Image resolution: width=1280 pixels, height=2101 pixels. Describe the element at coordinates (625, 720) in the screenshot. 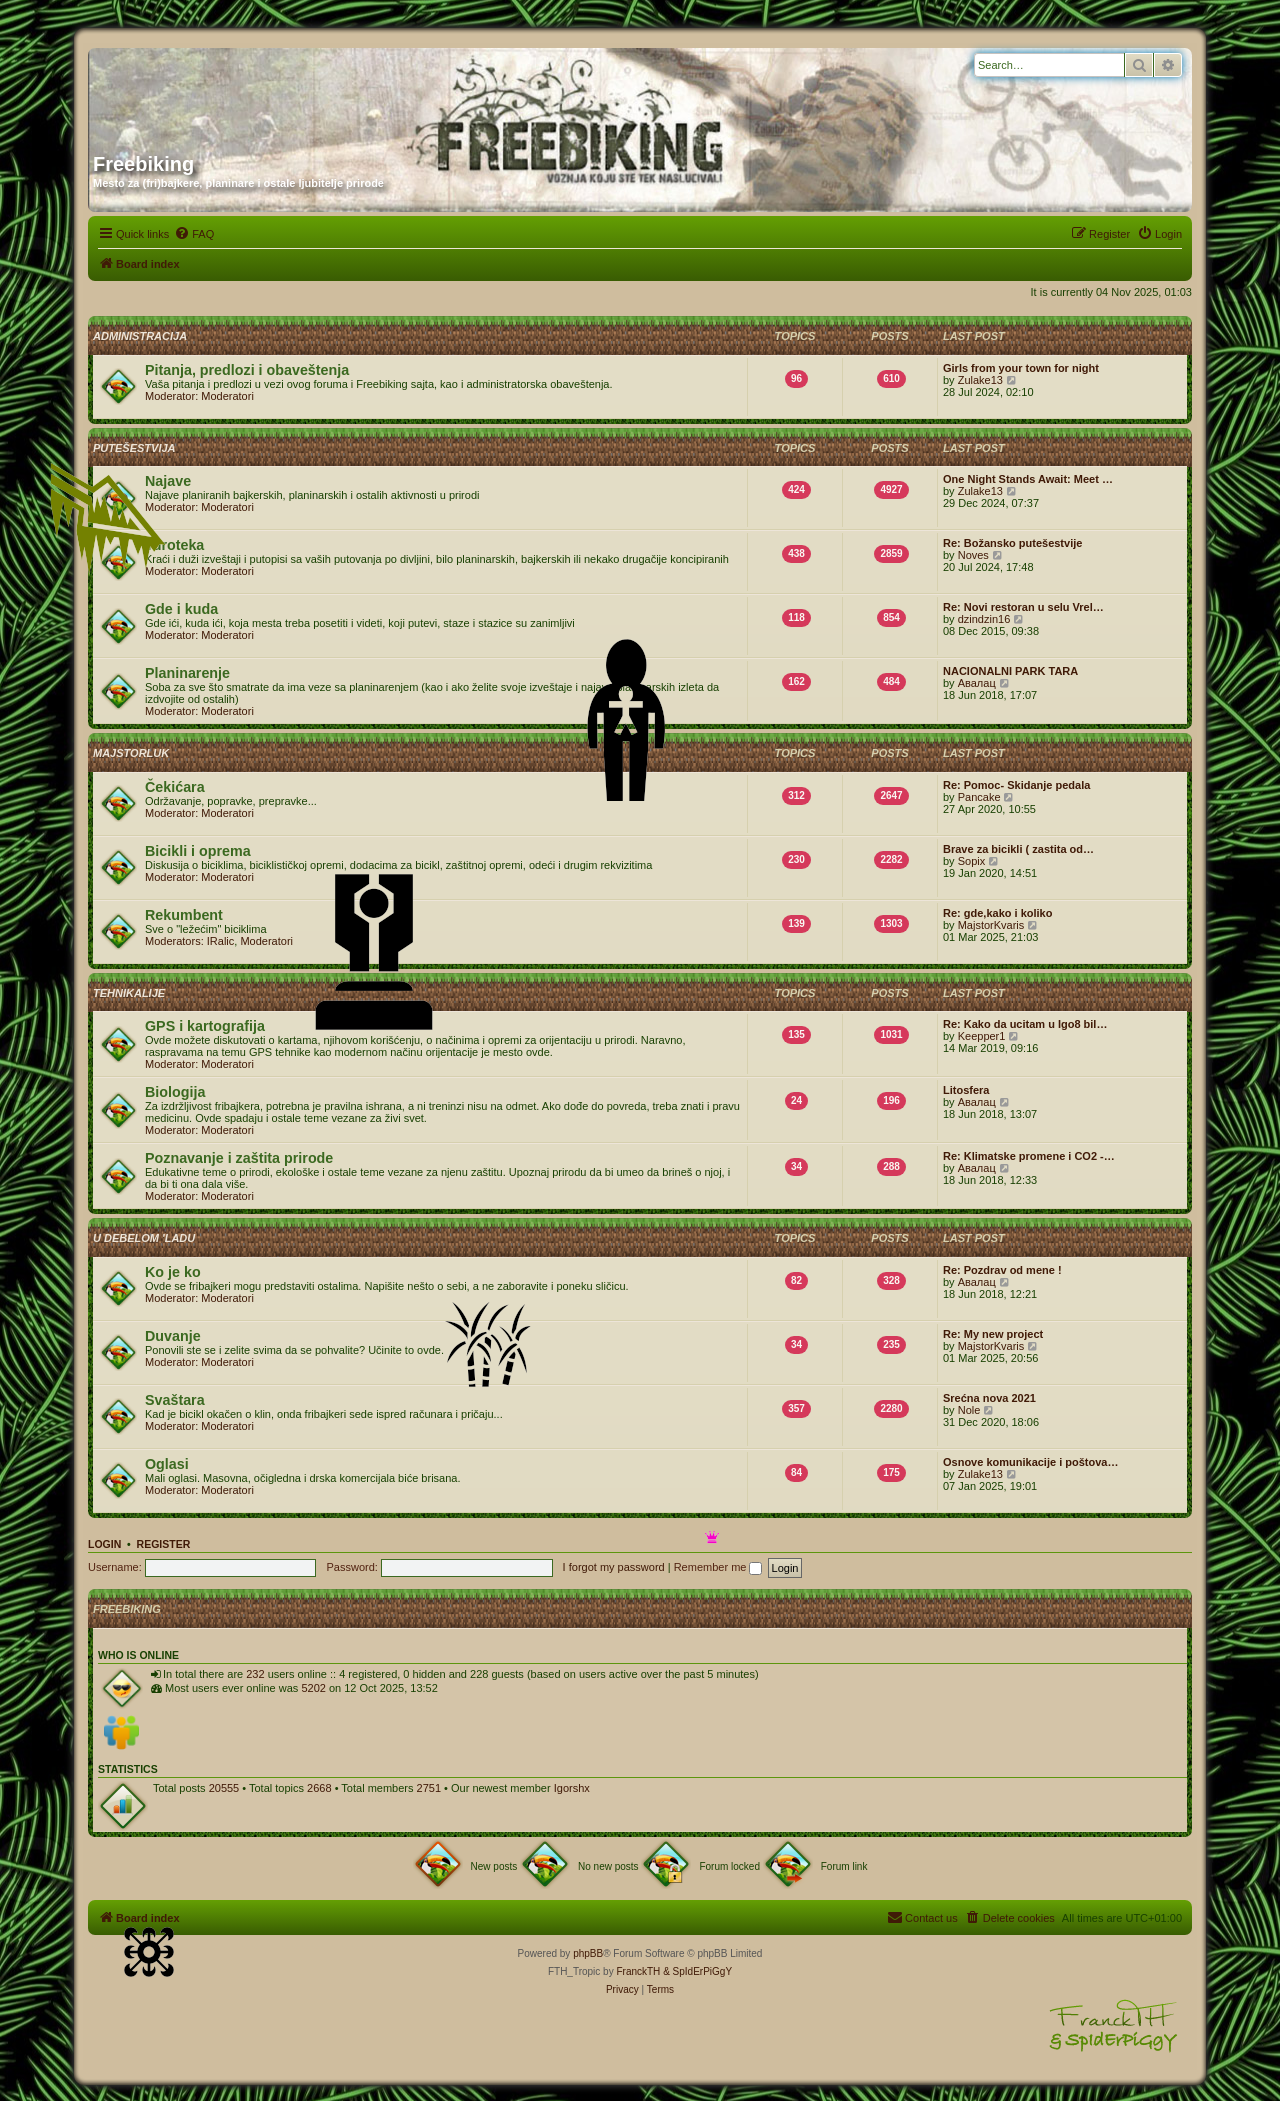

I see `access meditation or mindfulness features` at that location.